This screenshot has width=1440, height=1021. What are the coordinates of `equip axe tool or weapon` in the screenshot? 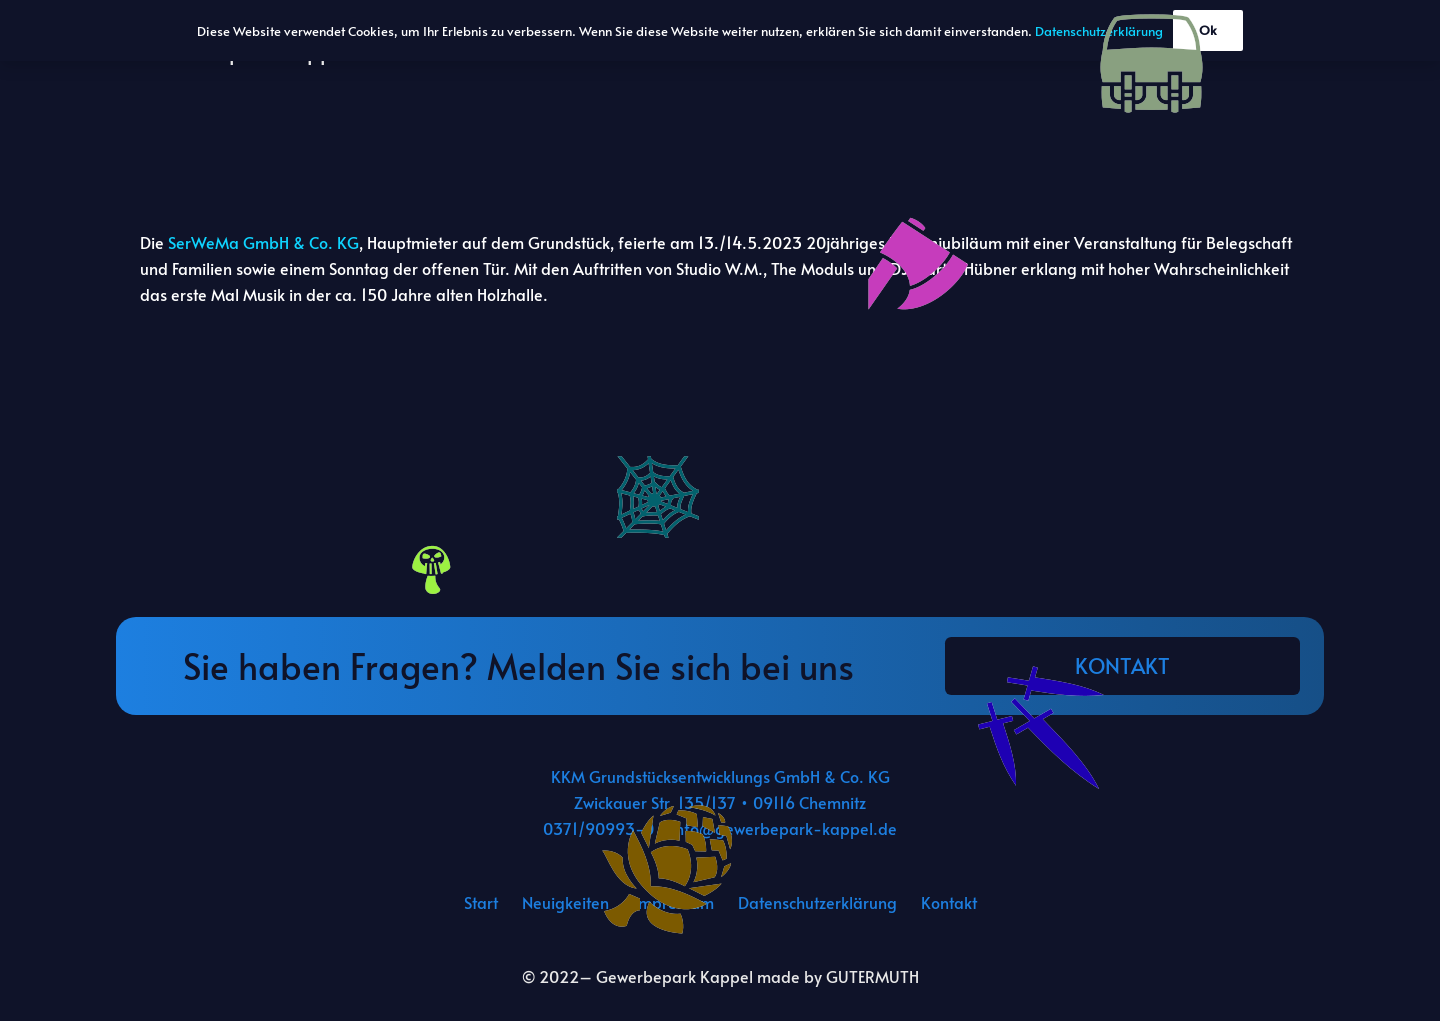 It's located at (919, 267).